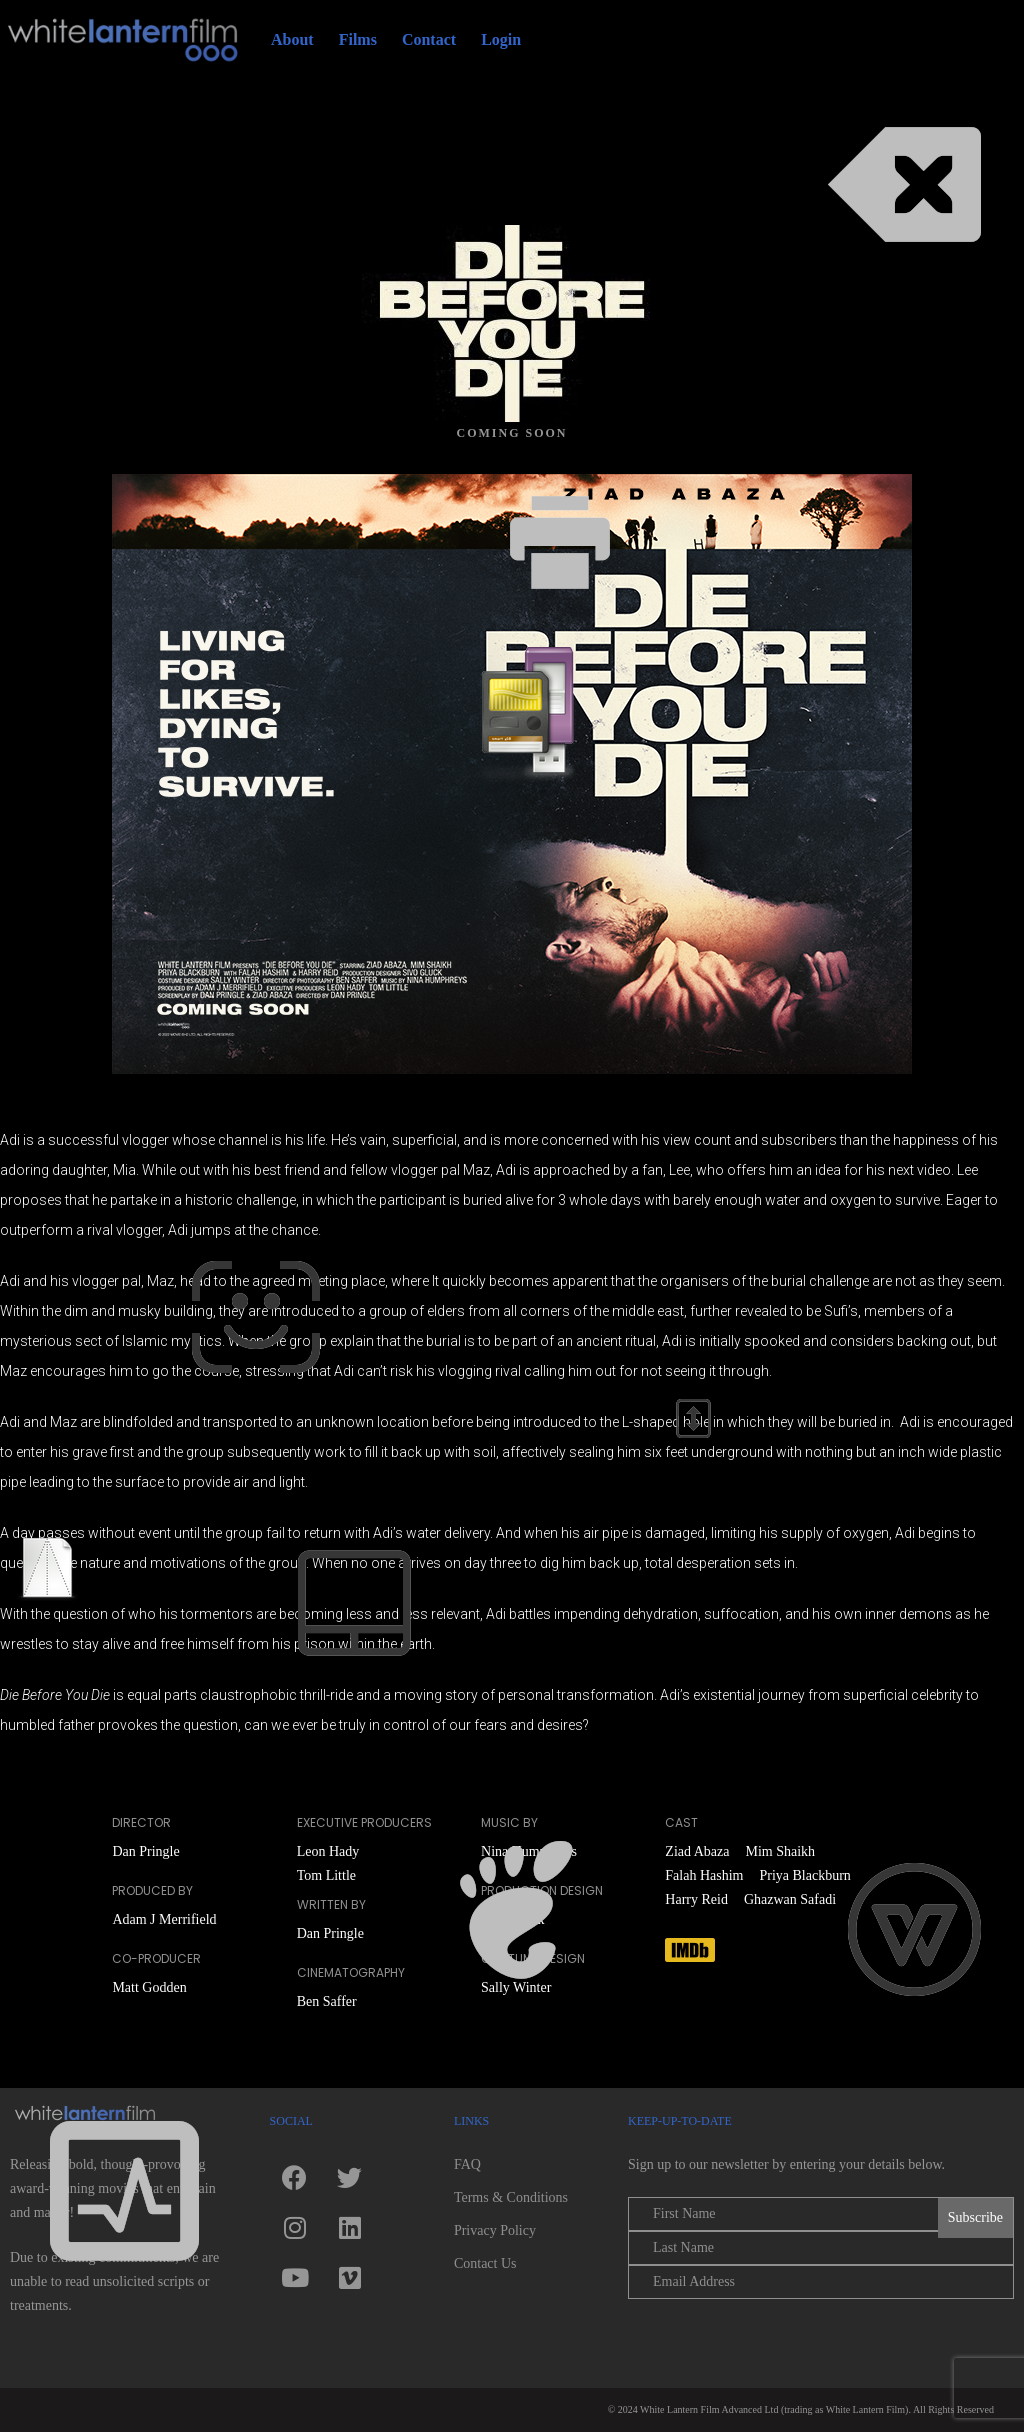 Image resolution: width=1024 pixels, height=2432 pixels. What do you see at coordinates (532, 715) in the screenshot?
I see `access removable storage devices` at bounding box center [532, 715].